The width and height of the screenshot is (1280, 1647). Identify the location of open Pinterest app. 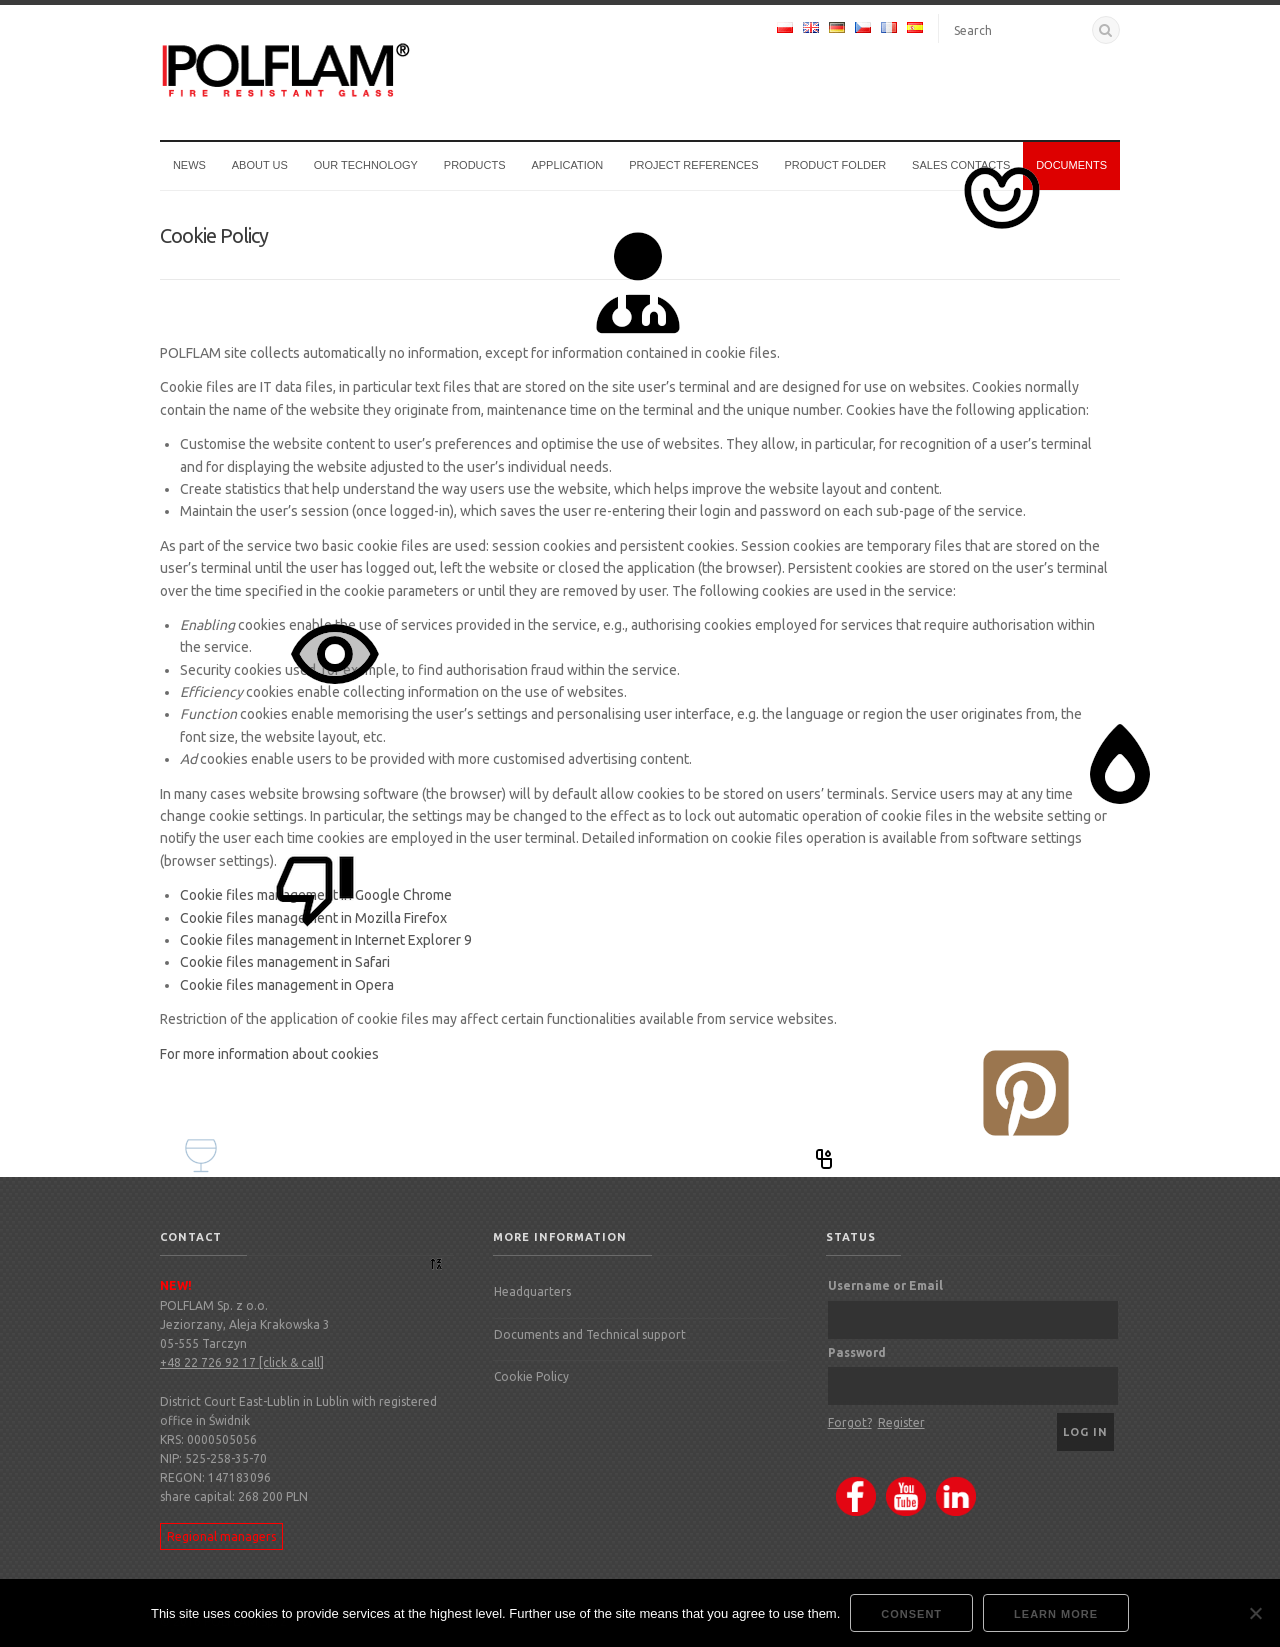
(1026, 1093).